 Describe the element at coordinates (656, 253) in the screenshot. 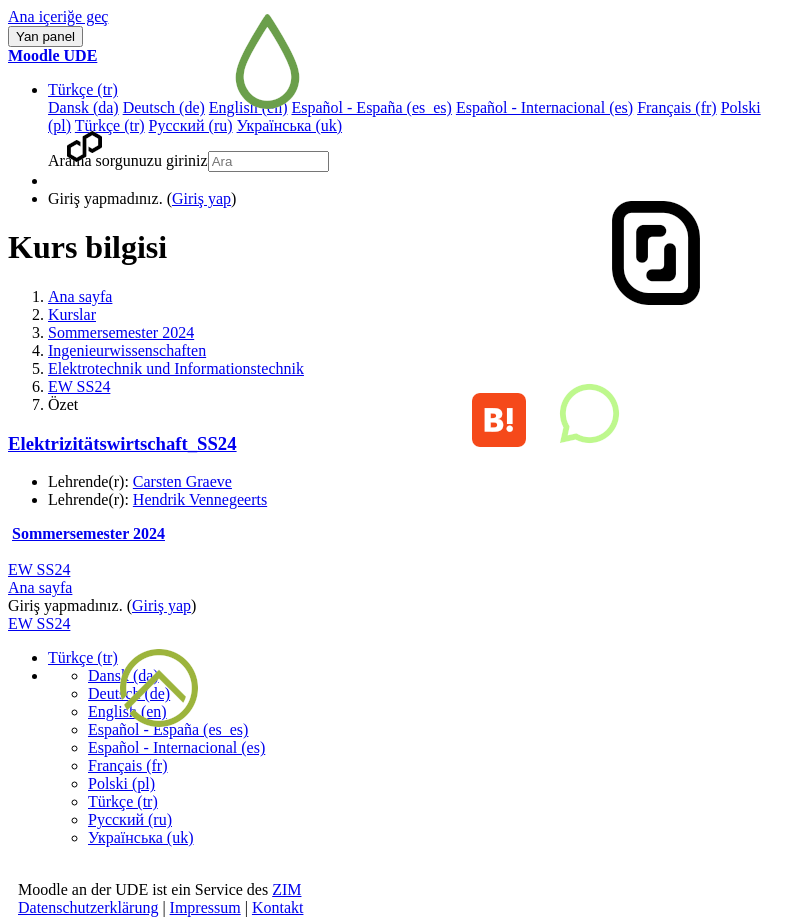

I see `Scaleway cloud services logo` at that location.